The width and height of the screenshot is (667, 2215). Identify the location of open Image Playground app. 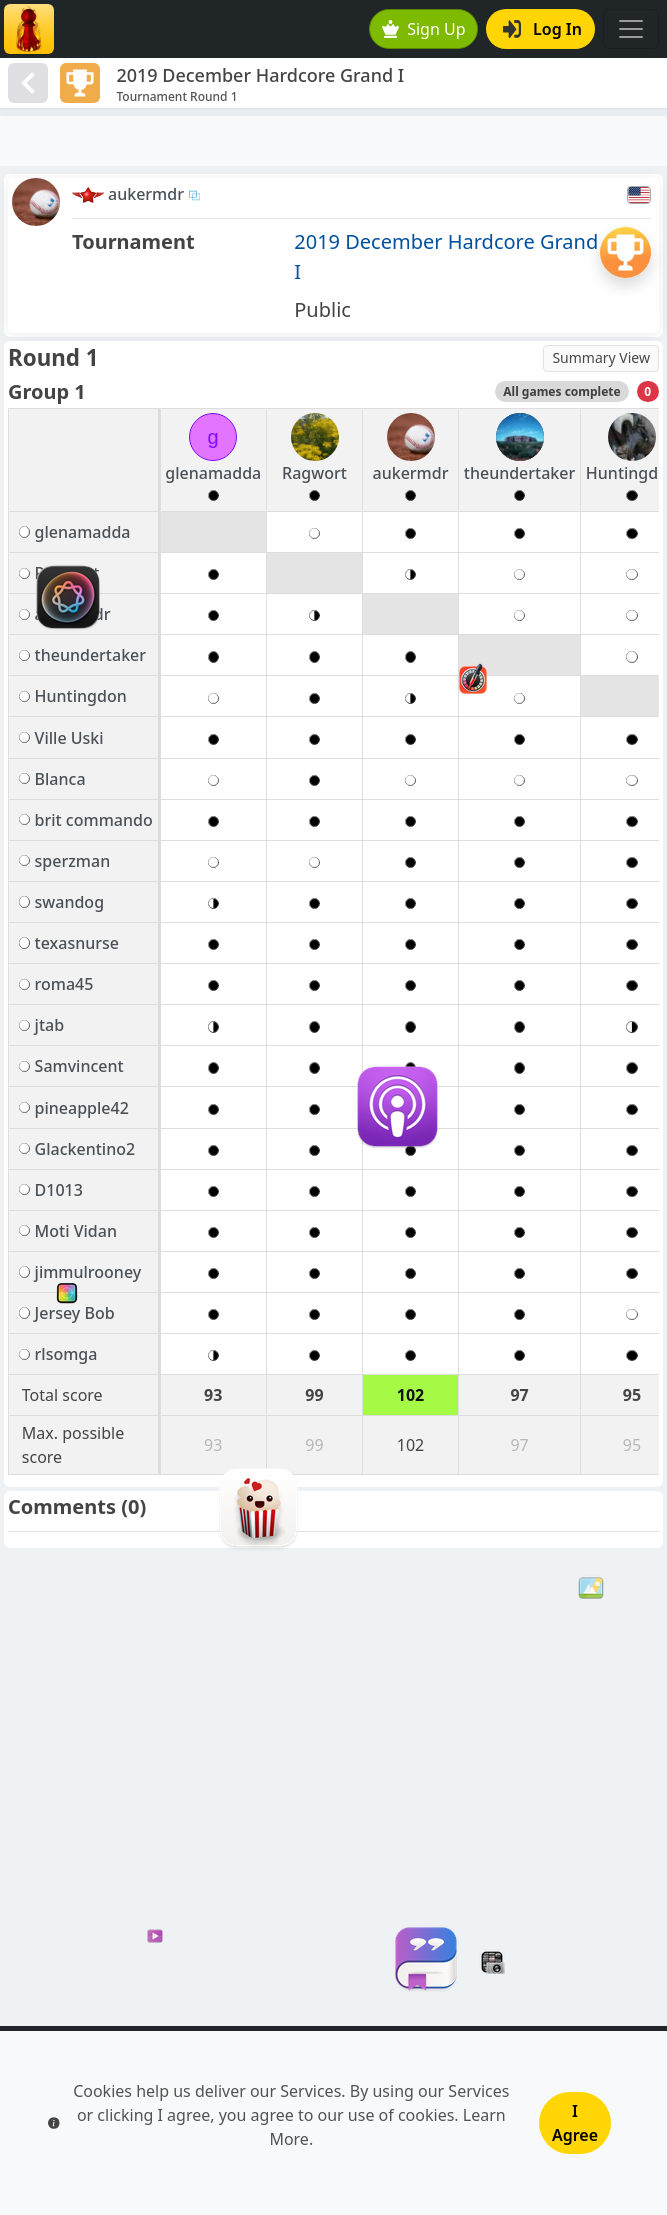
(68, 597).